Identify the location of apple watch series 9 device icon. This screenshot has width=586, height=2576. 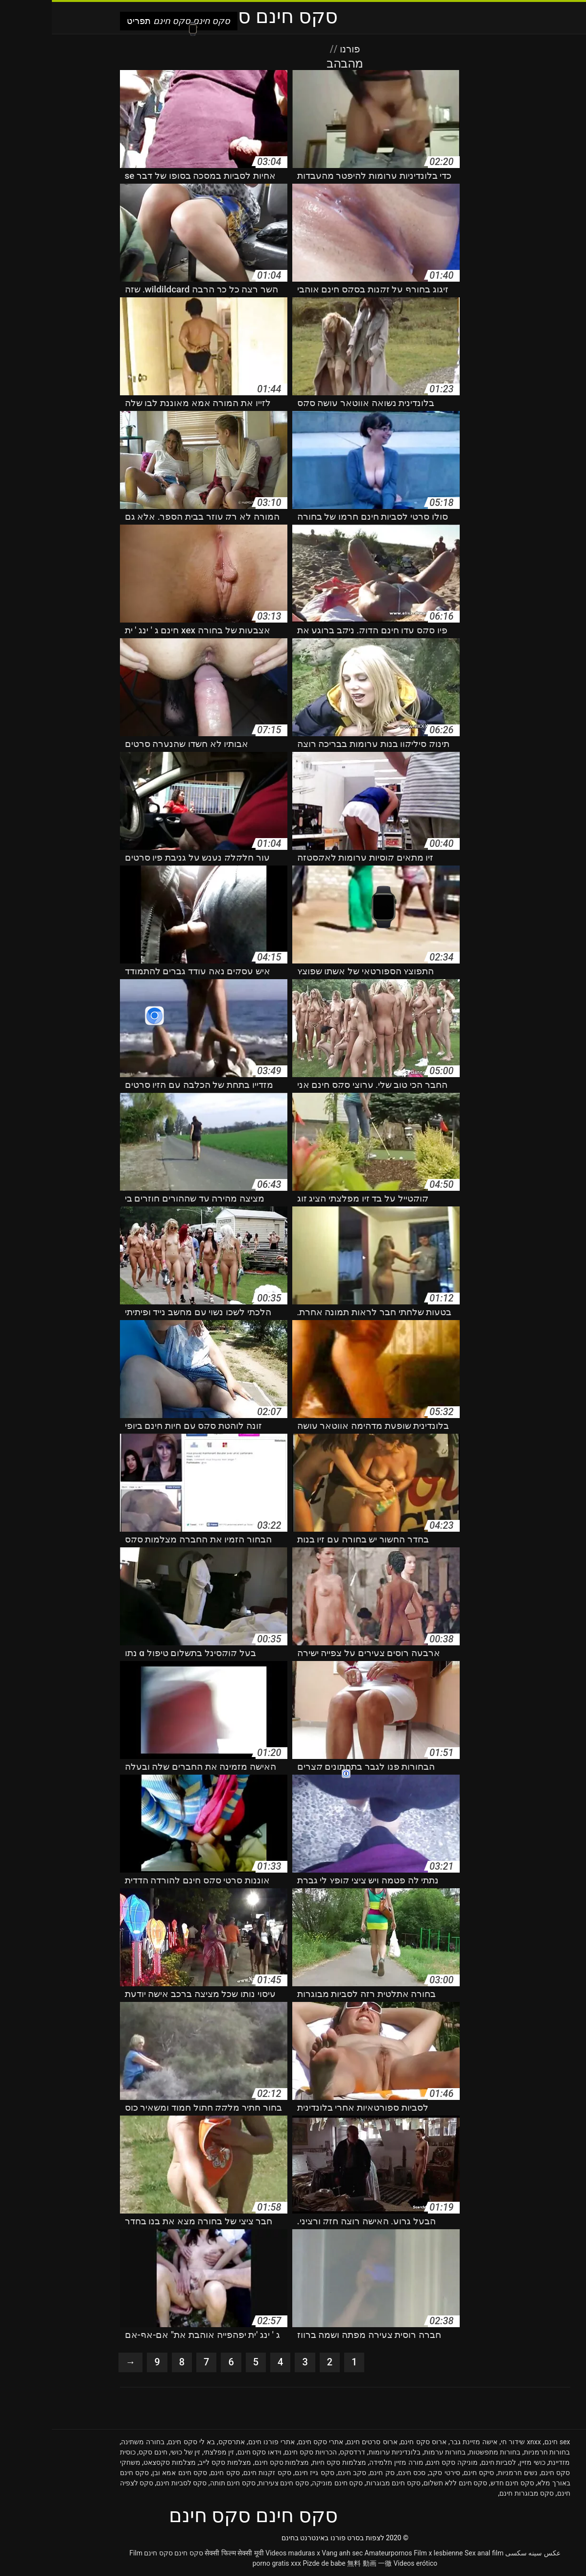
(193, 29).